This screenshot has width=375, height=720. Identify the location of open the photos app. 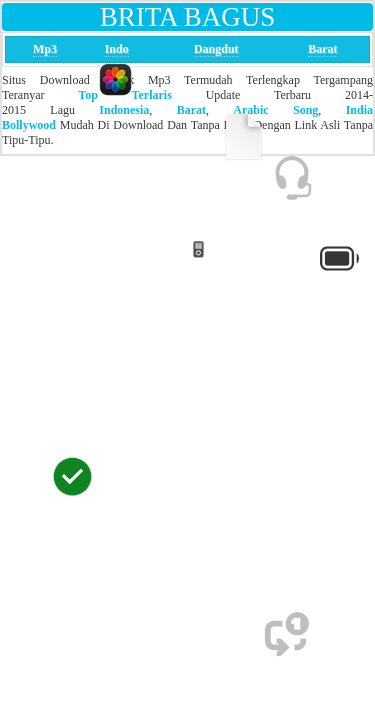
(115, 79).